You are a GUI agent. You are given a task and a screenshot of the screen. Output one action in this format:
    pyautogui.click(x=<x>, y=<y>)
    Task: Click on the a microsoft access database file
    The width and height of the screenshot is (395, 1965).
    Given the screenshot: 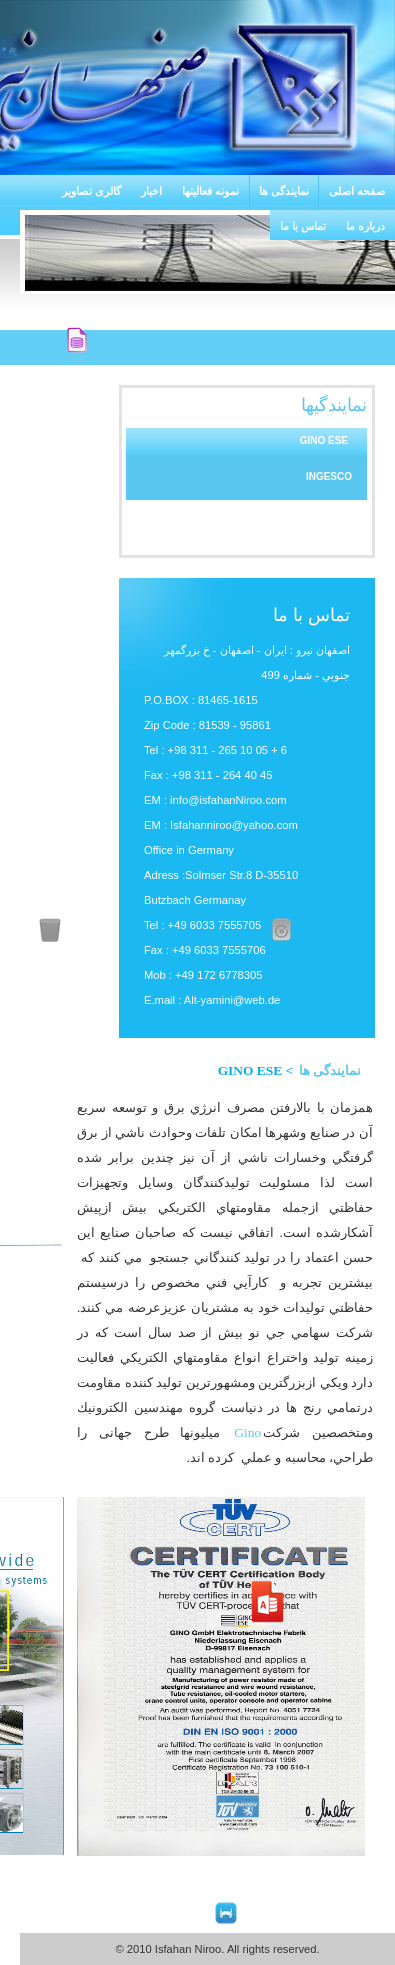 What is the action you would take?
    pyautogui.click(x=267, y=1601)
    